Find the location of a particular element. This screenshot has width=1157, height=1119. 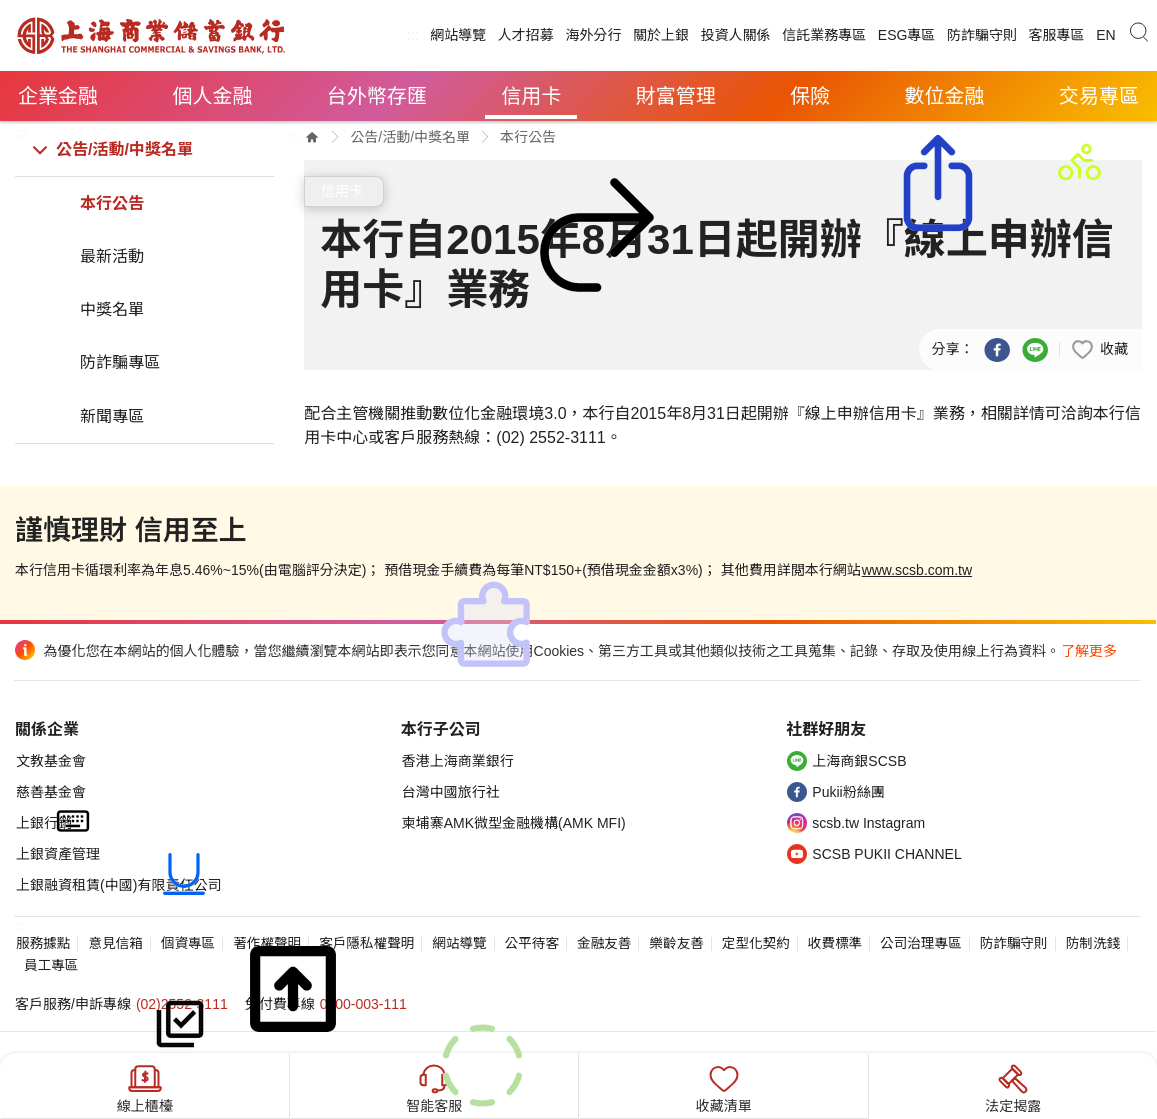

share content to another app or service is located at coordinates (938, 183).